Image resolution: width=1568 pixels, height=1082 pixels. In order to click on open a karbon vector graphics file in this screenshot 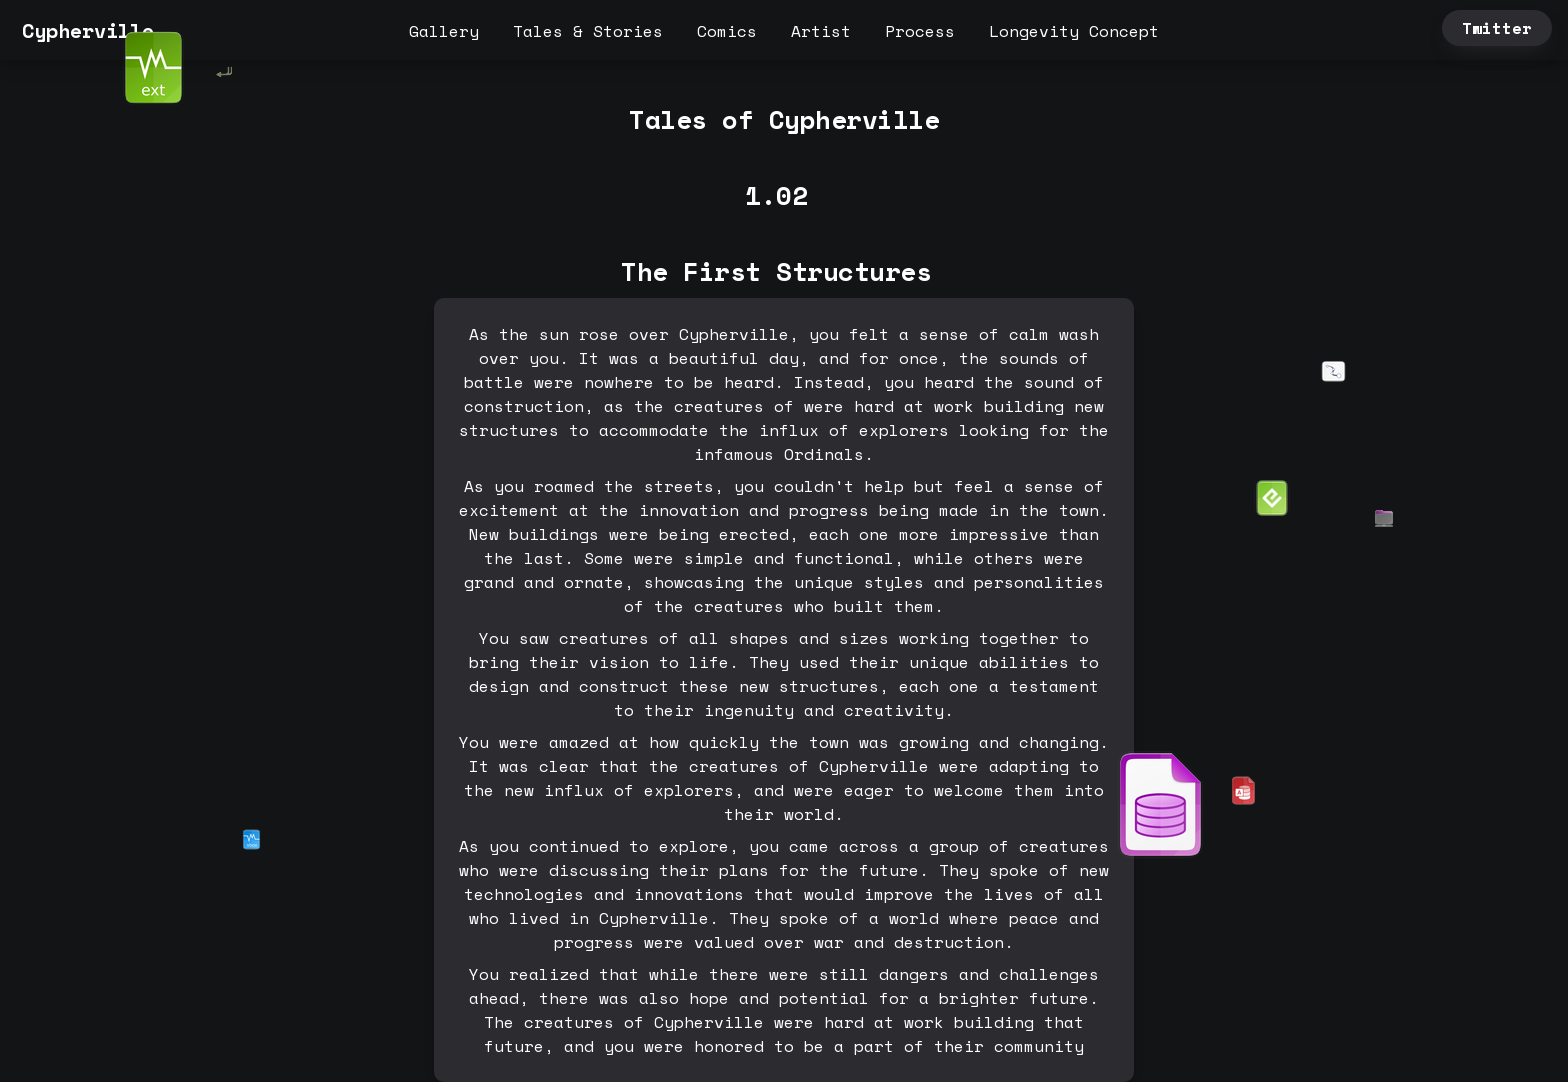, I will do `click(1333, 370)`.